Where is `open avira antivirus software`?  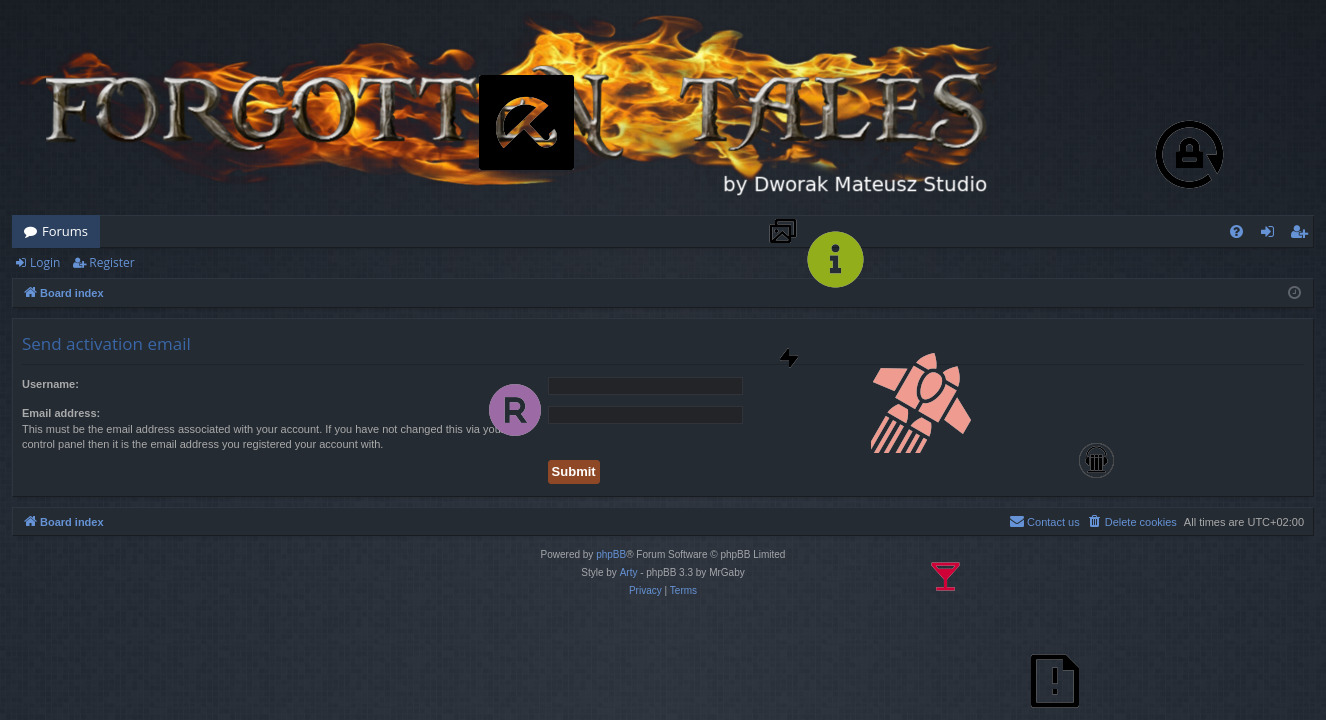 open avira antivirus software is located at coordinates (526, 122).